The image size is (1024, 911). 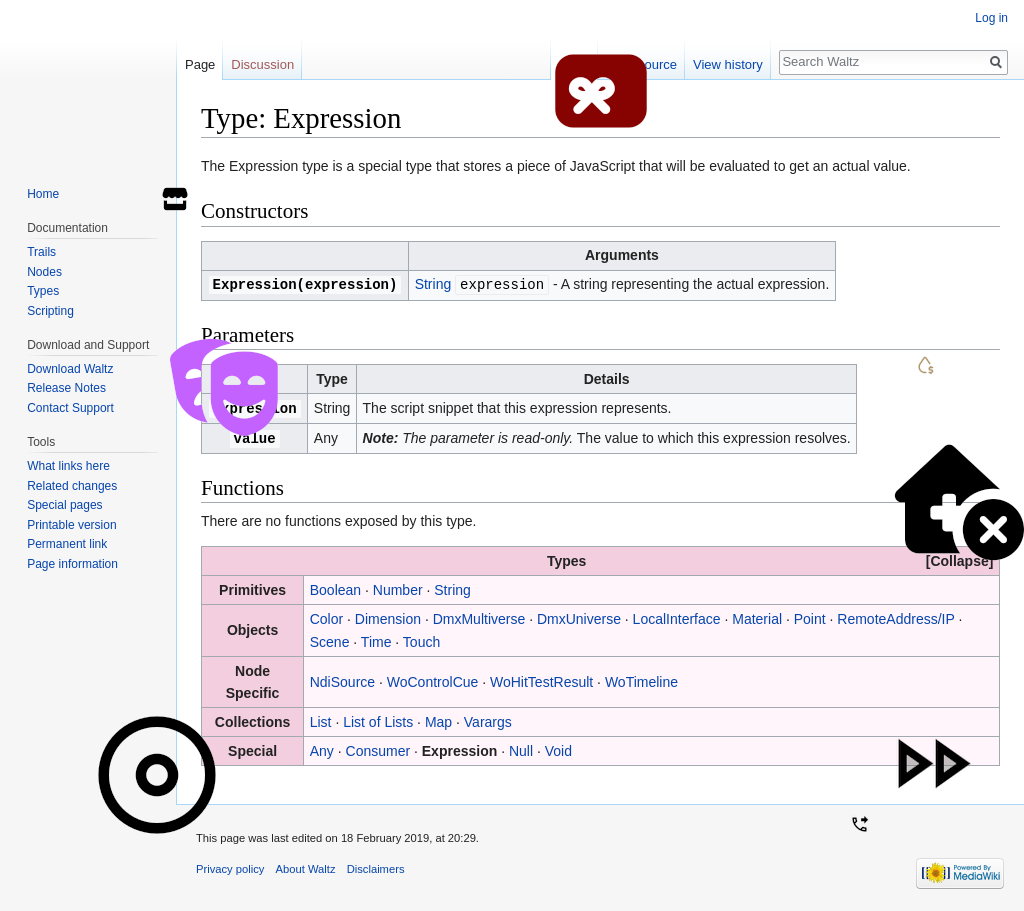 I want to click on access your gift card balance, so click(x=601, y=91).